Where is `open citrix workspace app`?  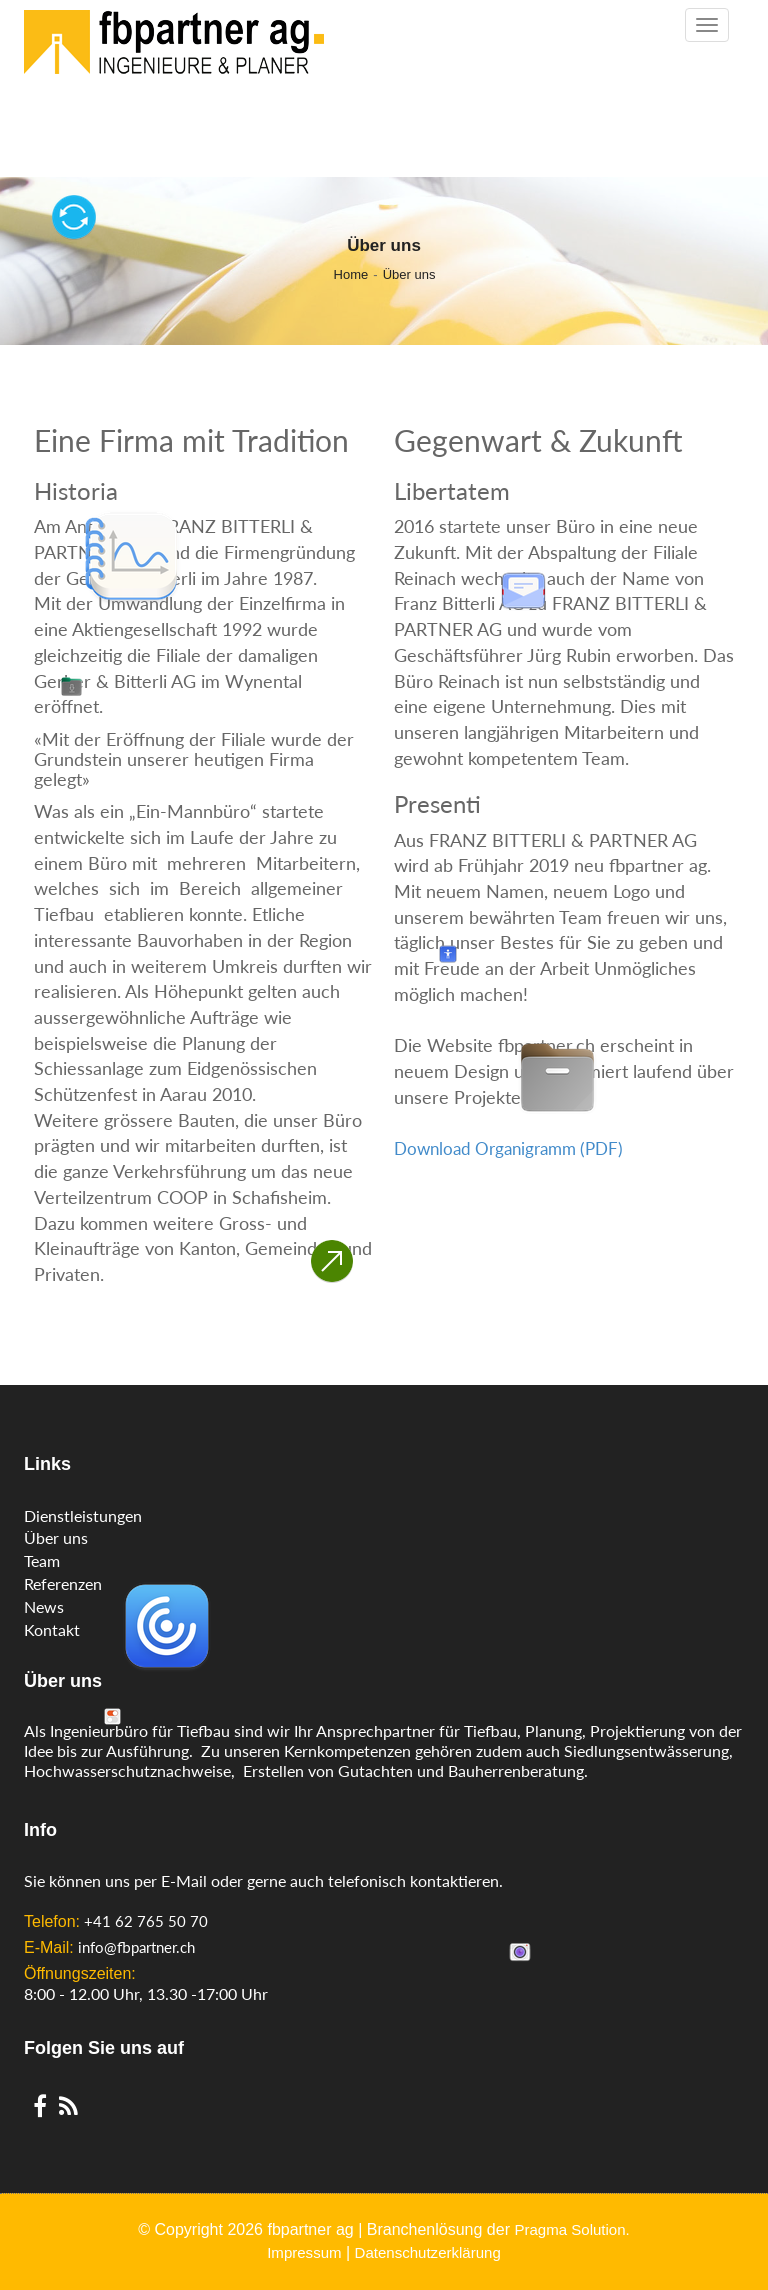
open citrix workspace app is located at coordinates (167, 1626).